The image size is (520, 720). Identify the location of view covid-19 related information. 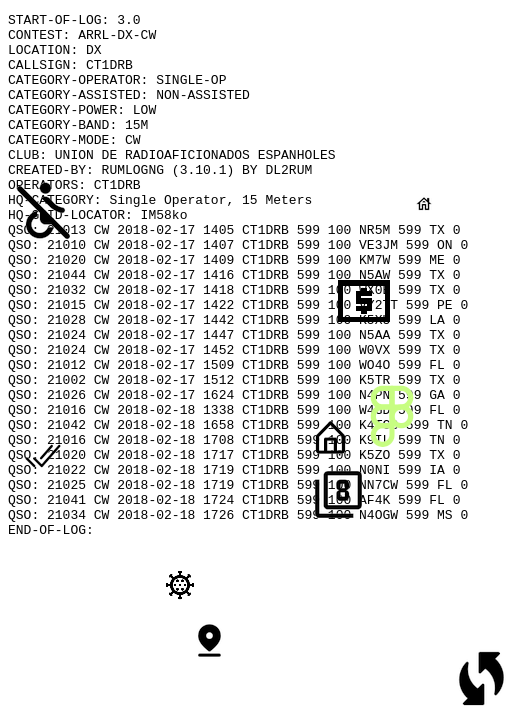
(180, 585).